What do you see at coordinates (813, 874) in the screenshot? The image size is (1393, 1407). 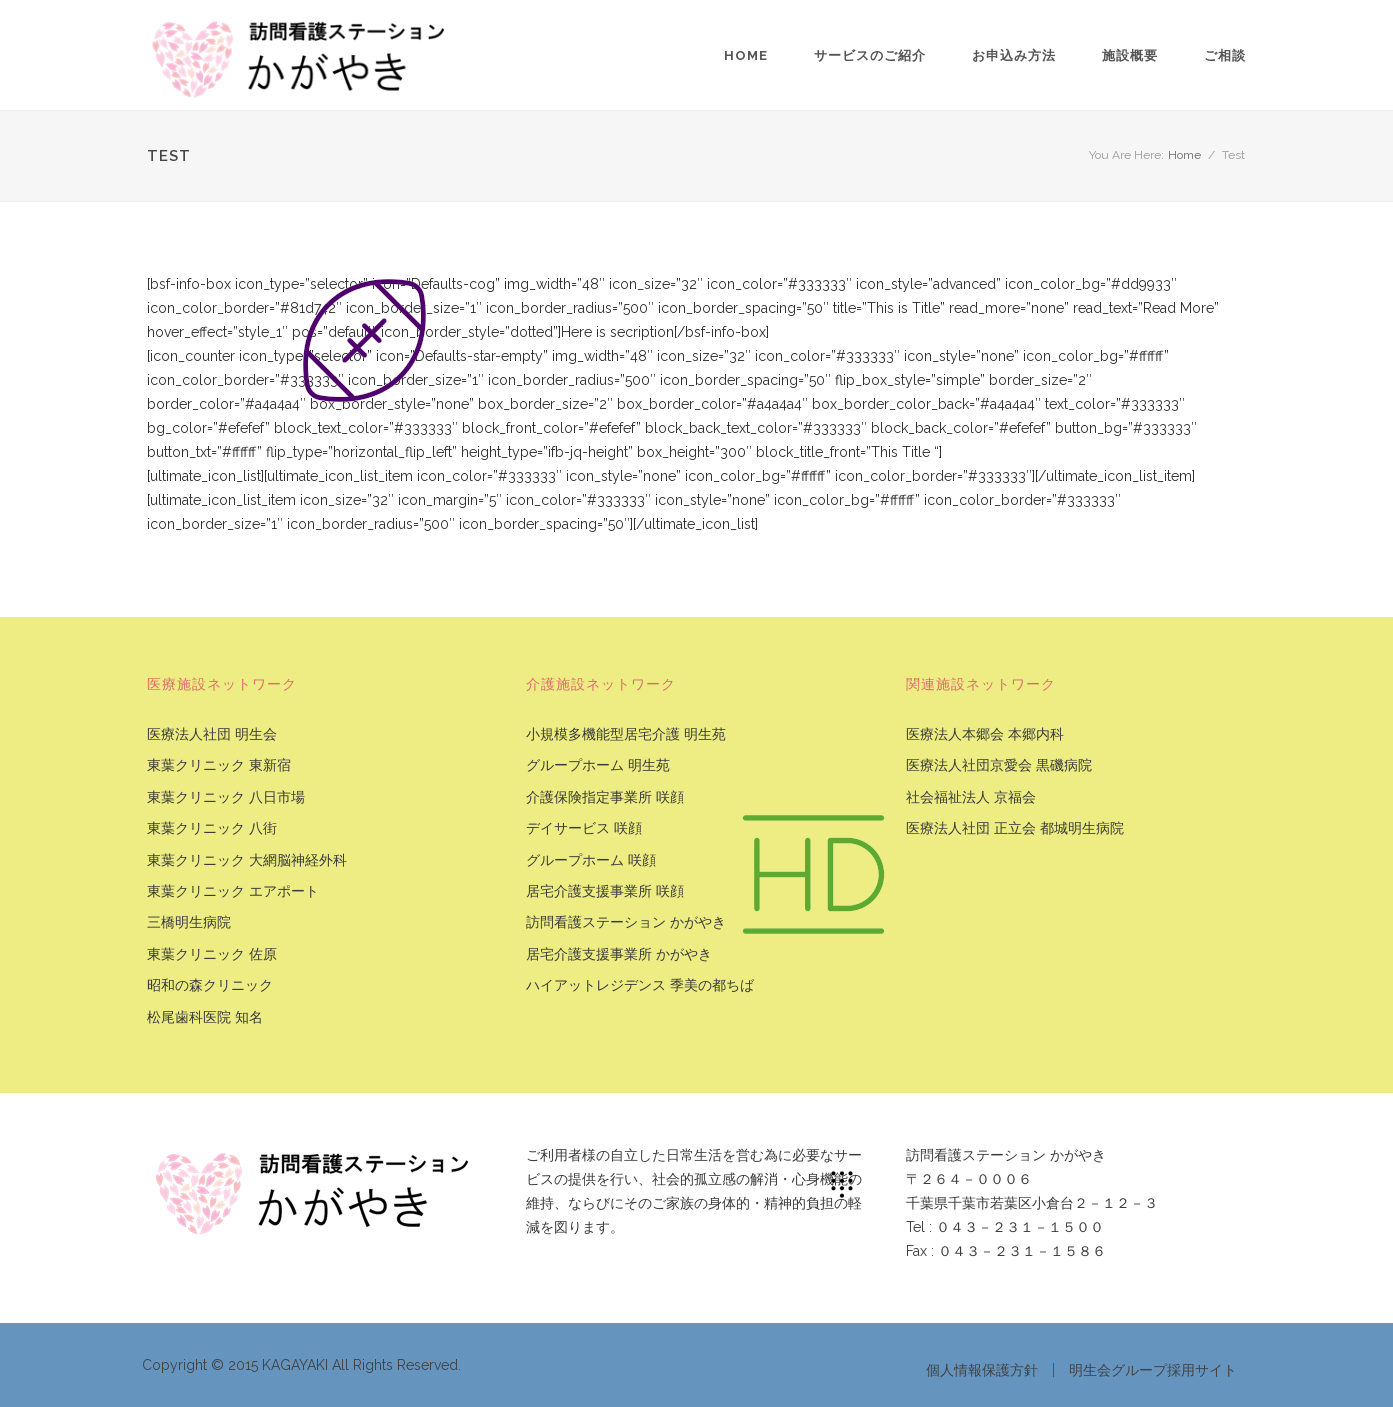 I see `switch to high-definition video quality` at bounding box center [813, 874].